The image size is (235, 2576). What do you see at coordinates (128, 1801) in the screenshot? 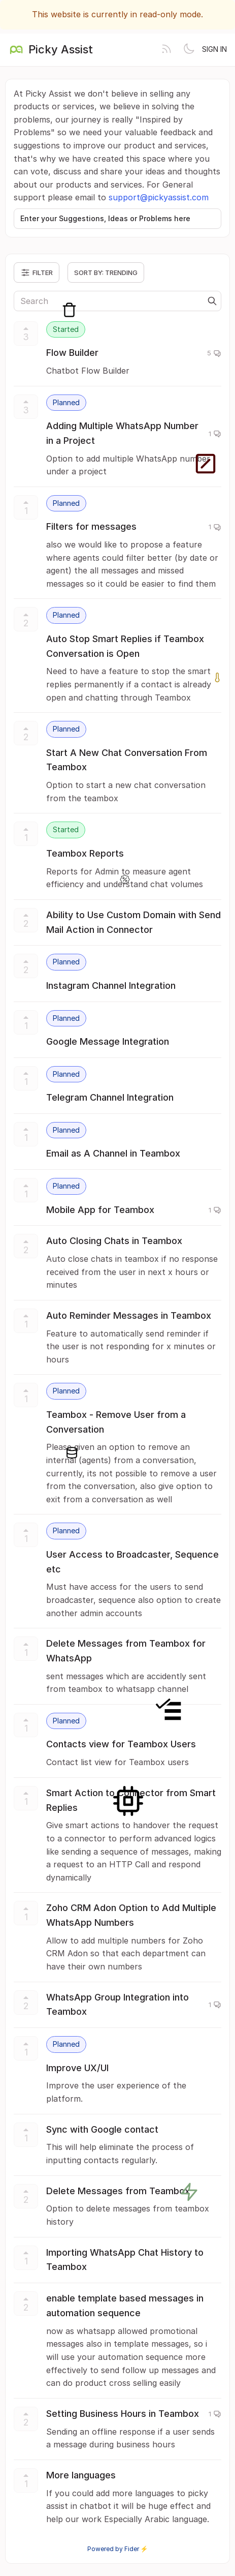
I see `view processor or system performance` at bounding box center [128, 1801].